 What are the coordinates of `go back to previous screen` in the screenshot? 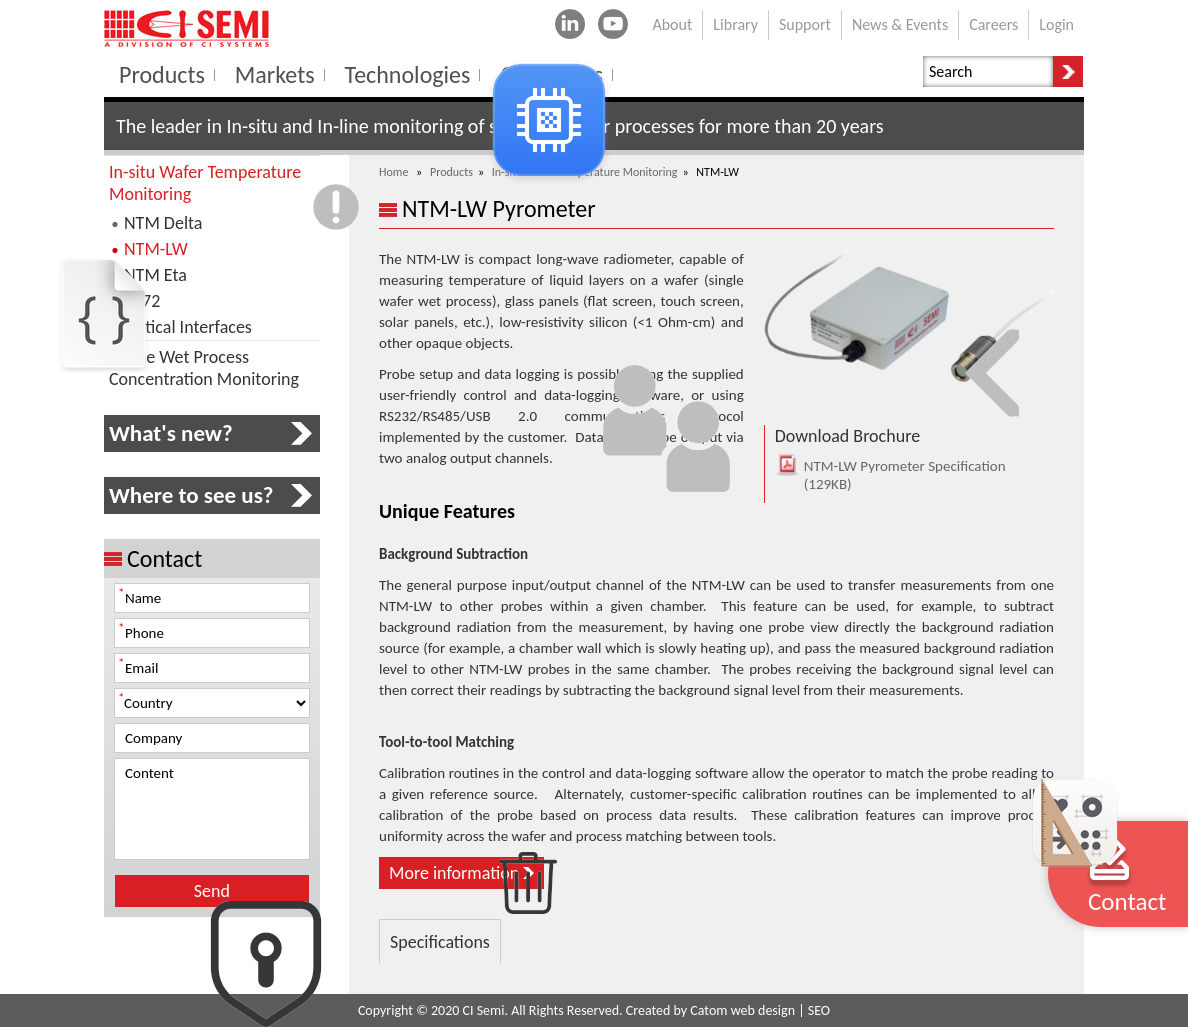 It's located at (990, 373).